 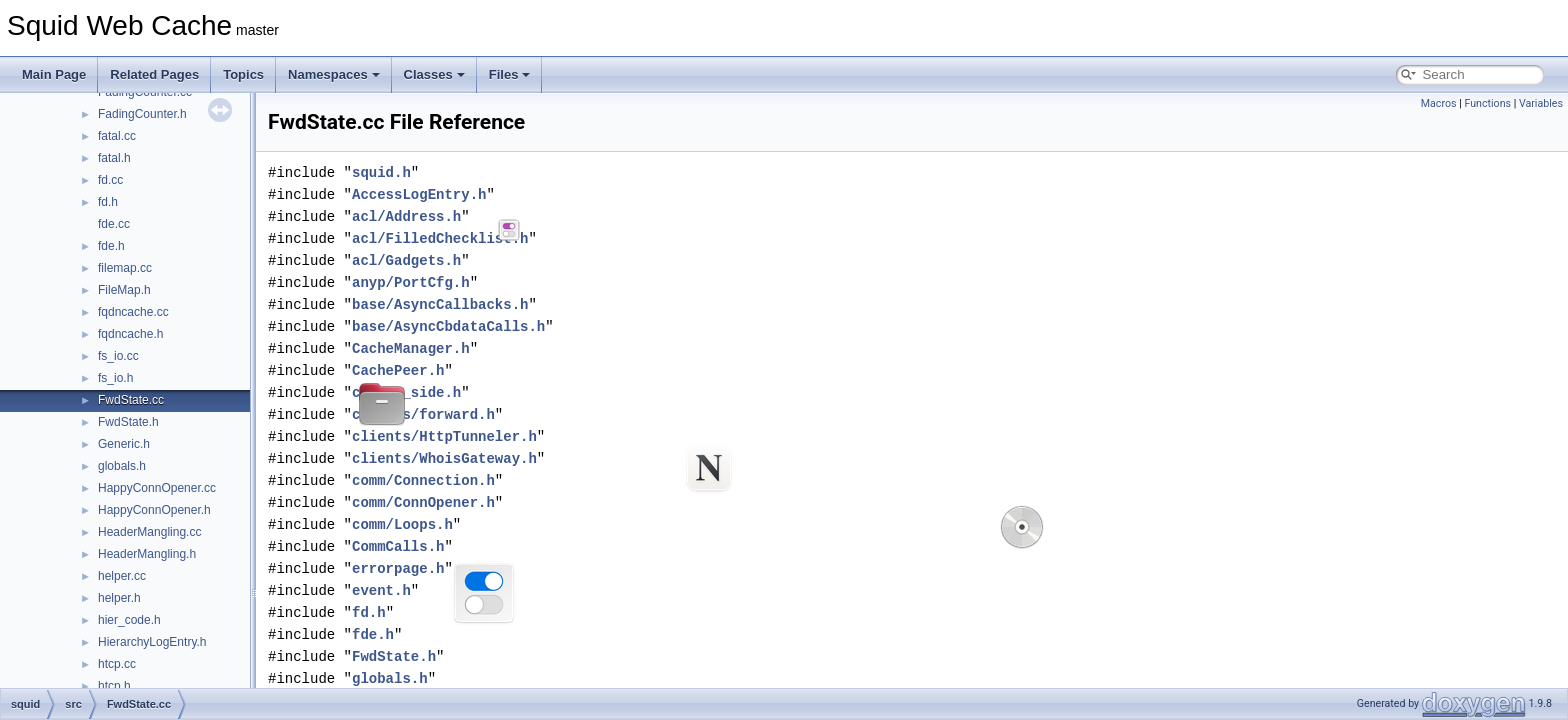 What do you see at coordinates (484, 593) in the screenshot?
I see `open system preferences or settings` at bounding box center [484, 593].